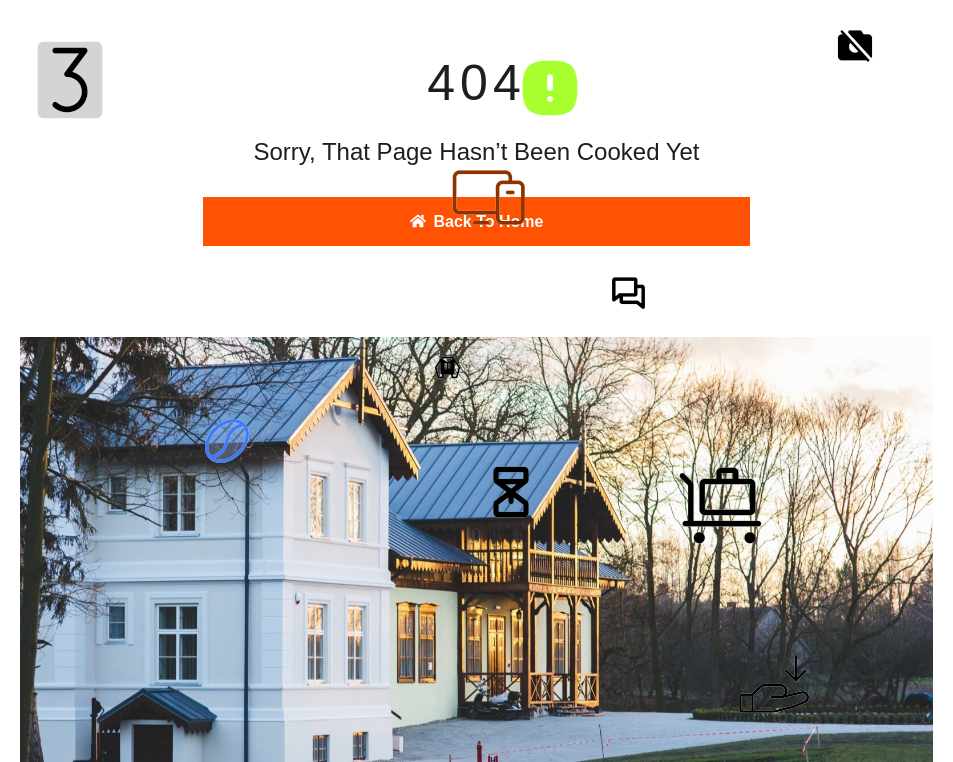 The width and height of the screenshot is (953, 762). I want to click on access coffee shop or café locations, so click(227, 441).